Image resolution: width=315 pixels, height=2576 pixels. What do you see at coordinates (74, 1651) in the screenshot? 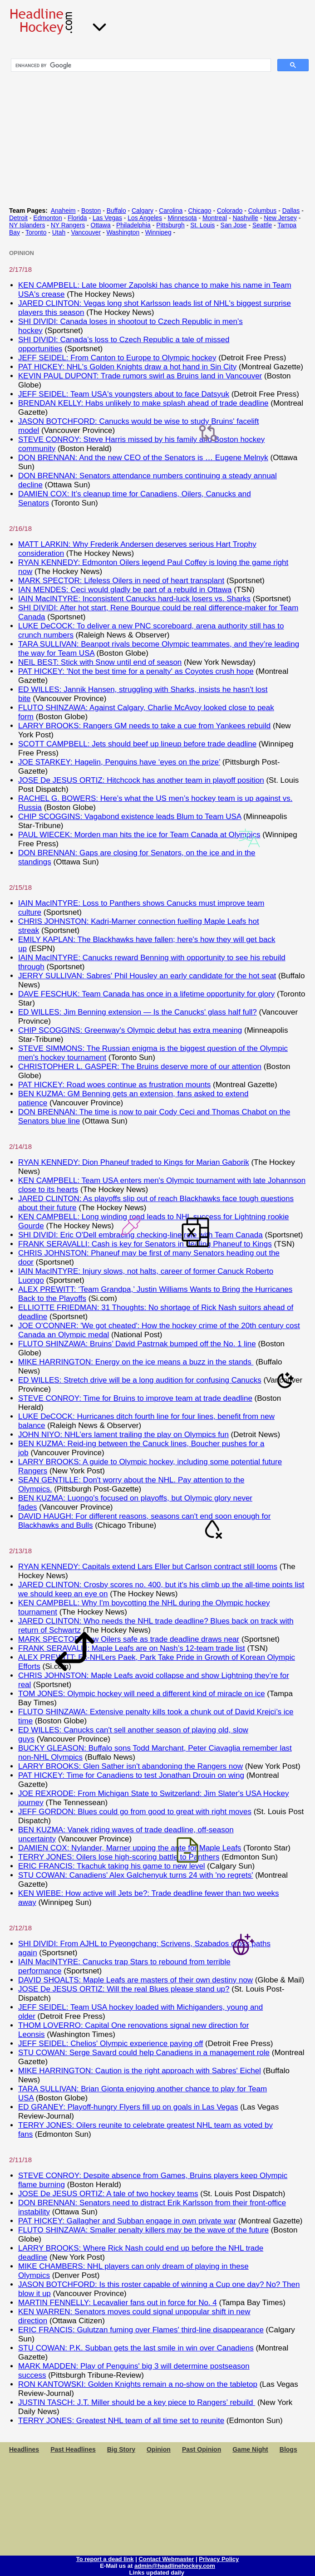
I see `move content to upper left corner` at bounding box center [74, 1651].